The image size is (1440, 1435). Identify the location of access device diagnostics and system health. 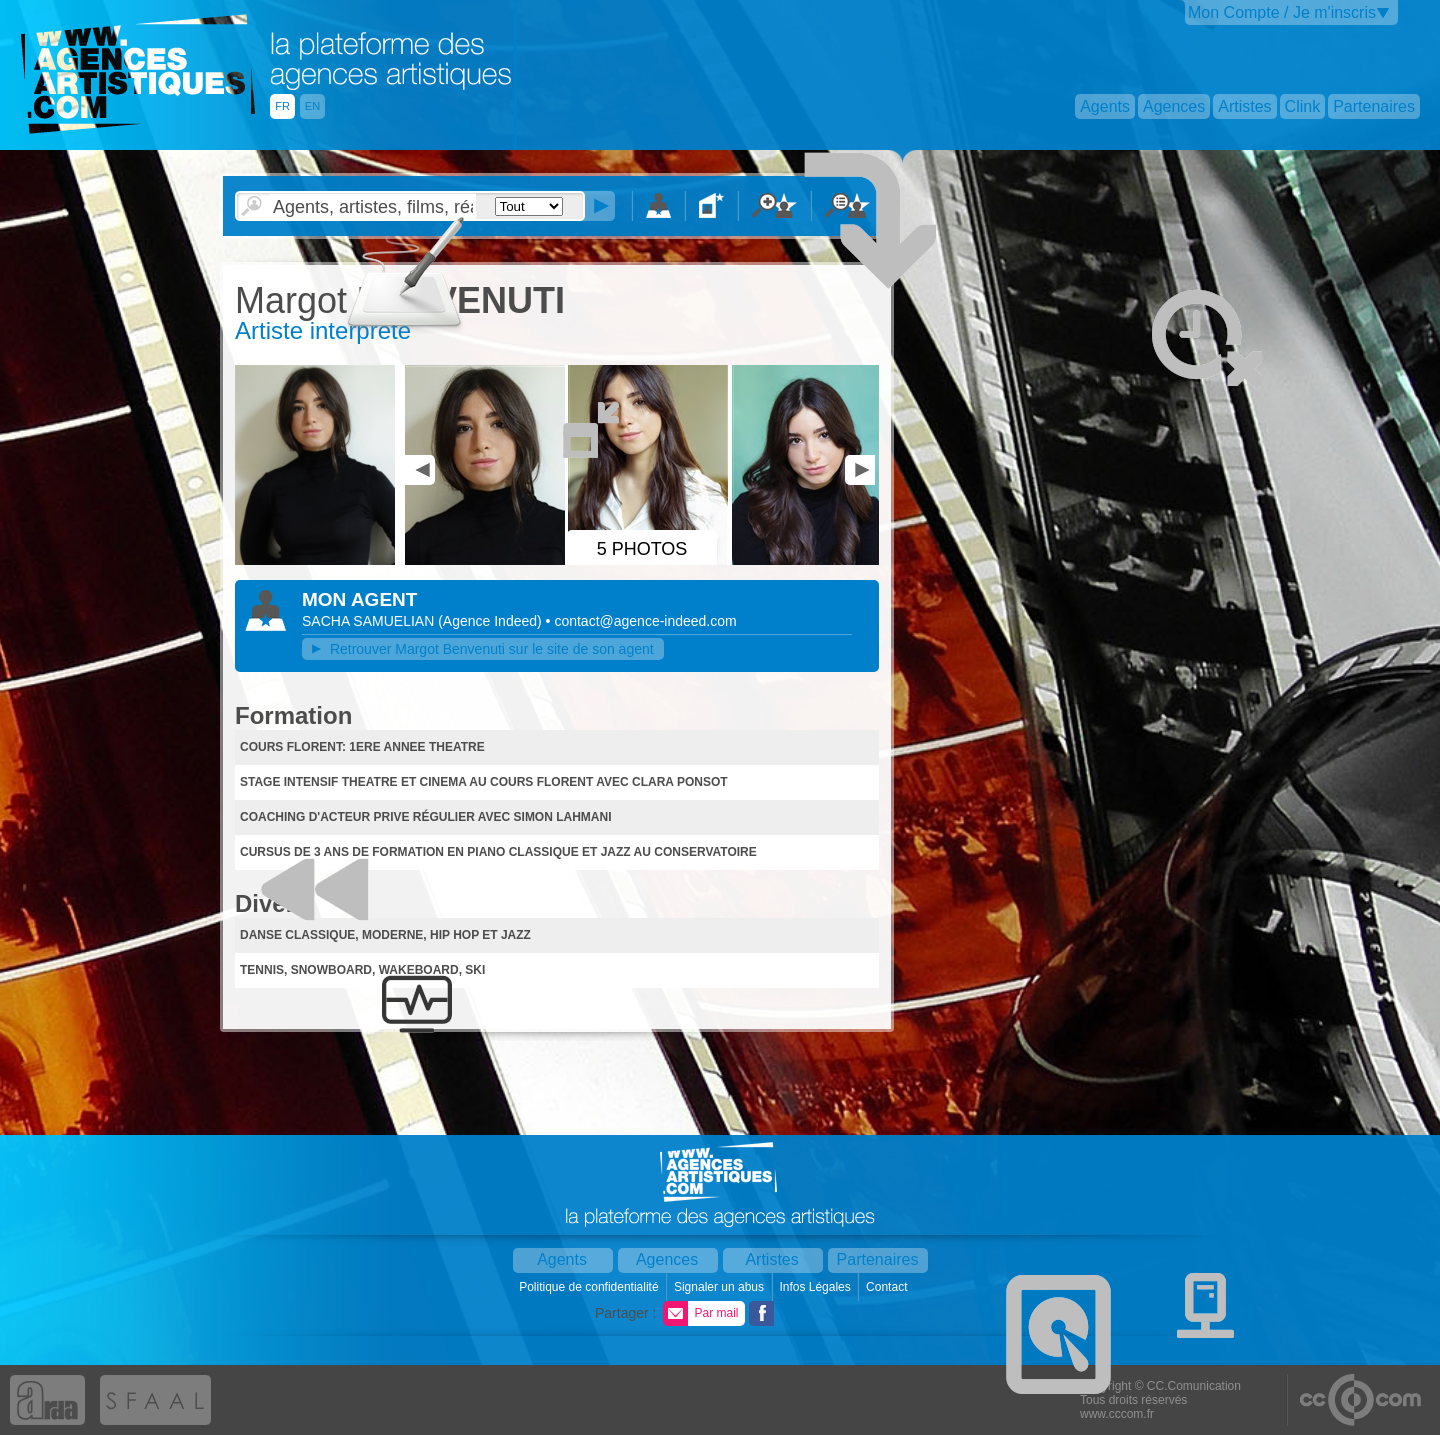
(417, 1002).